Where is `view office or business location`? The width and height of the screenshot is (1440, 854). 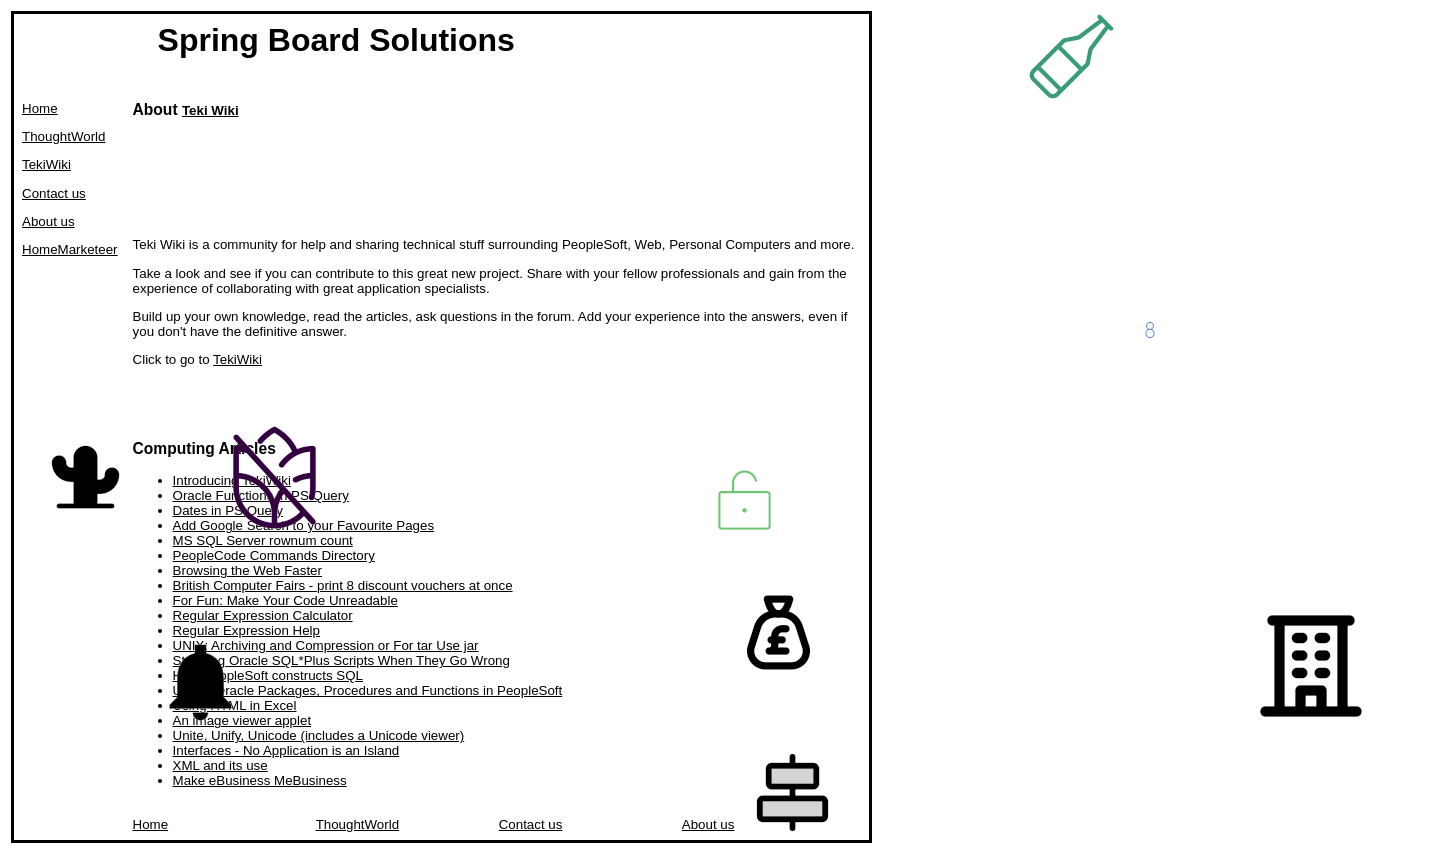
view office or business location is located at coordinates (1311, 666).